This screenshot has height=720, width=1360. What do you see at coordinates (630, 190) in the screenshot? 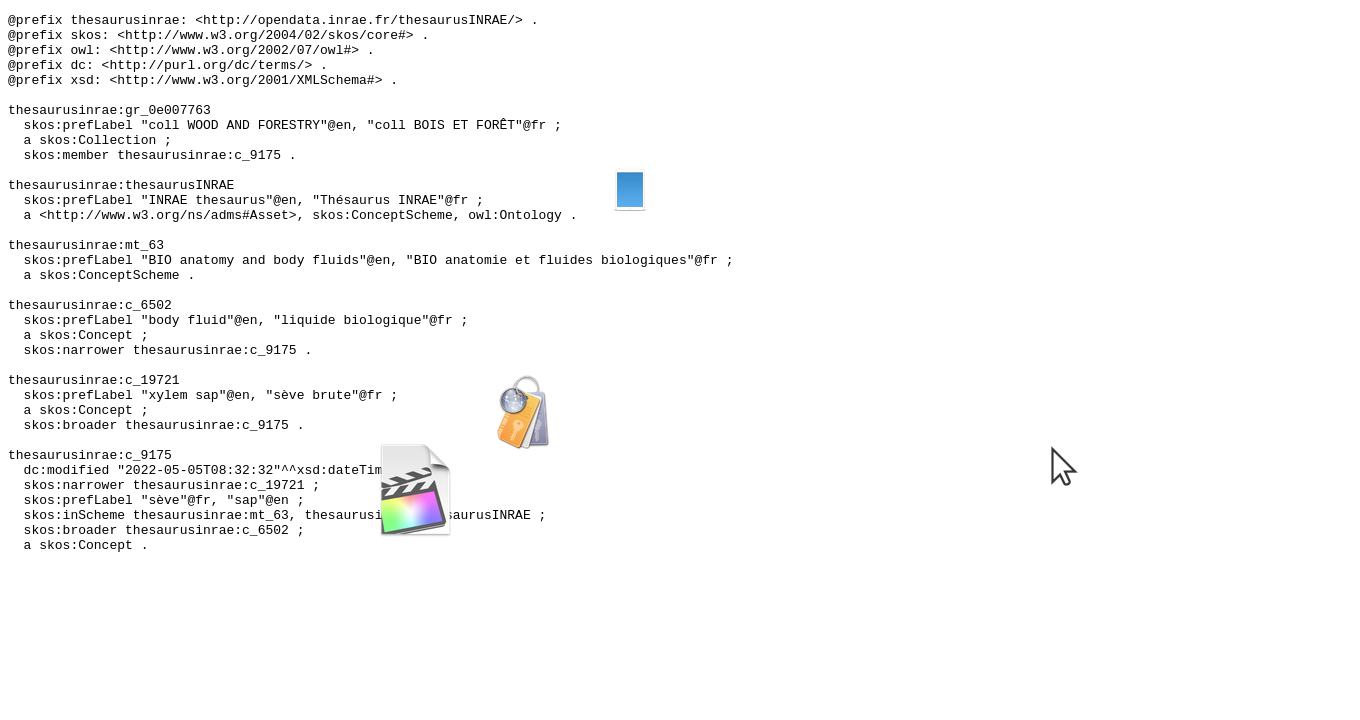
I see `iPad with cellular connectivity` at bounding box center [630, 190].